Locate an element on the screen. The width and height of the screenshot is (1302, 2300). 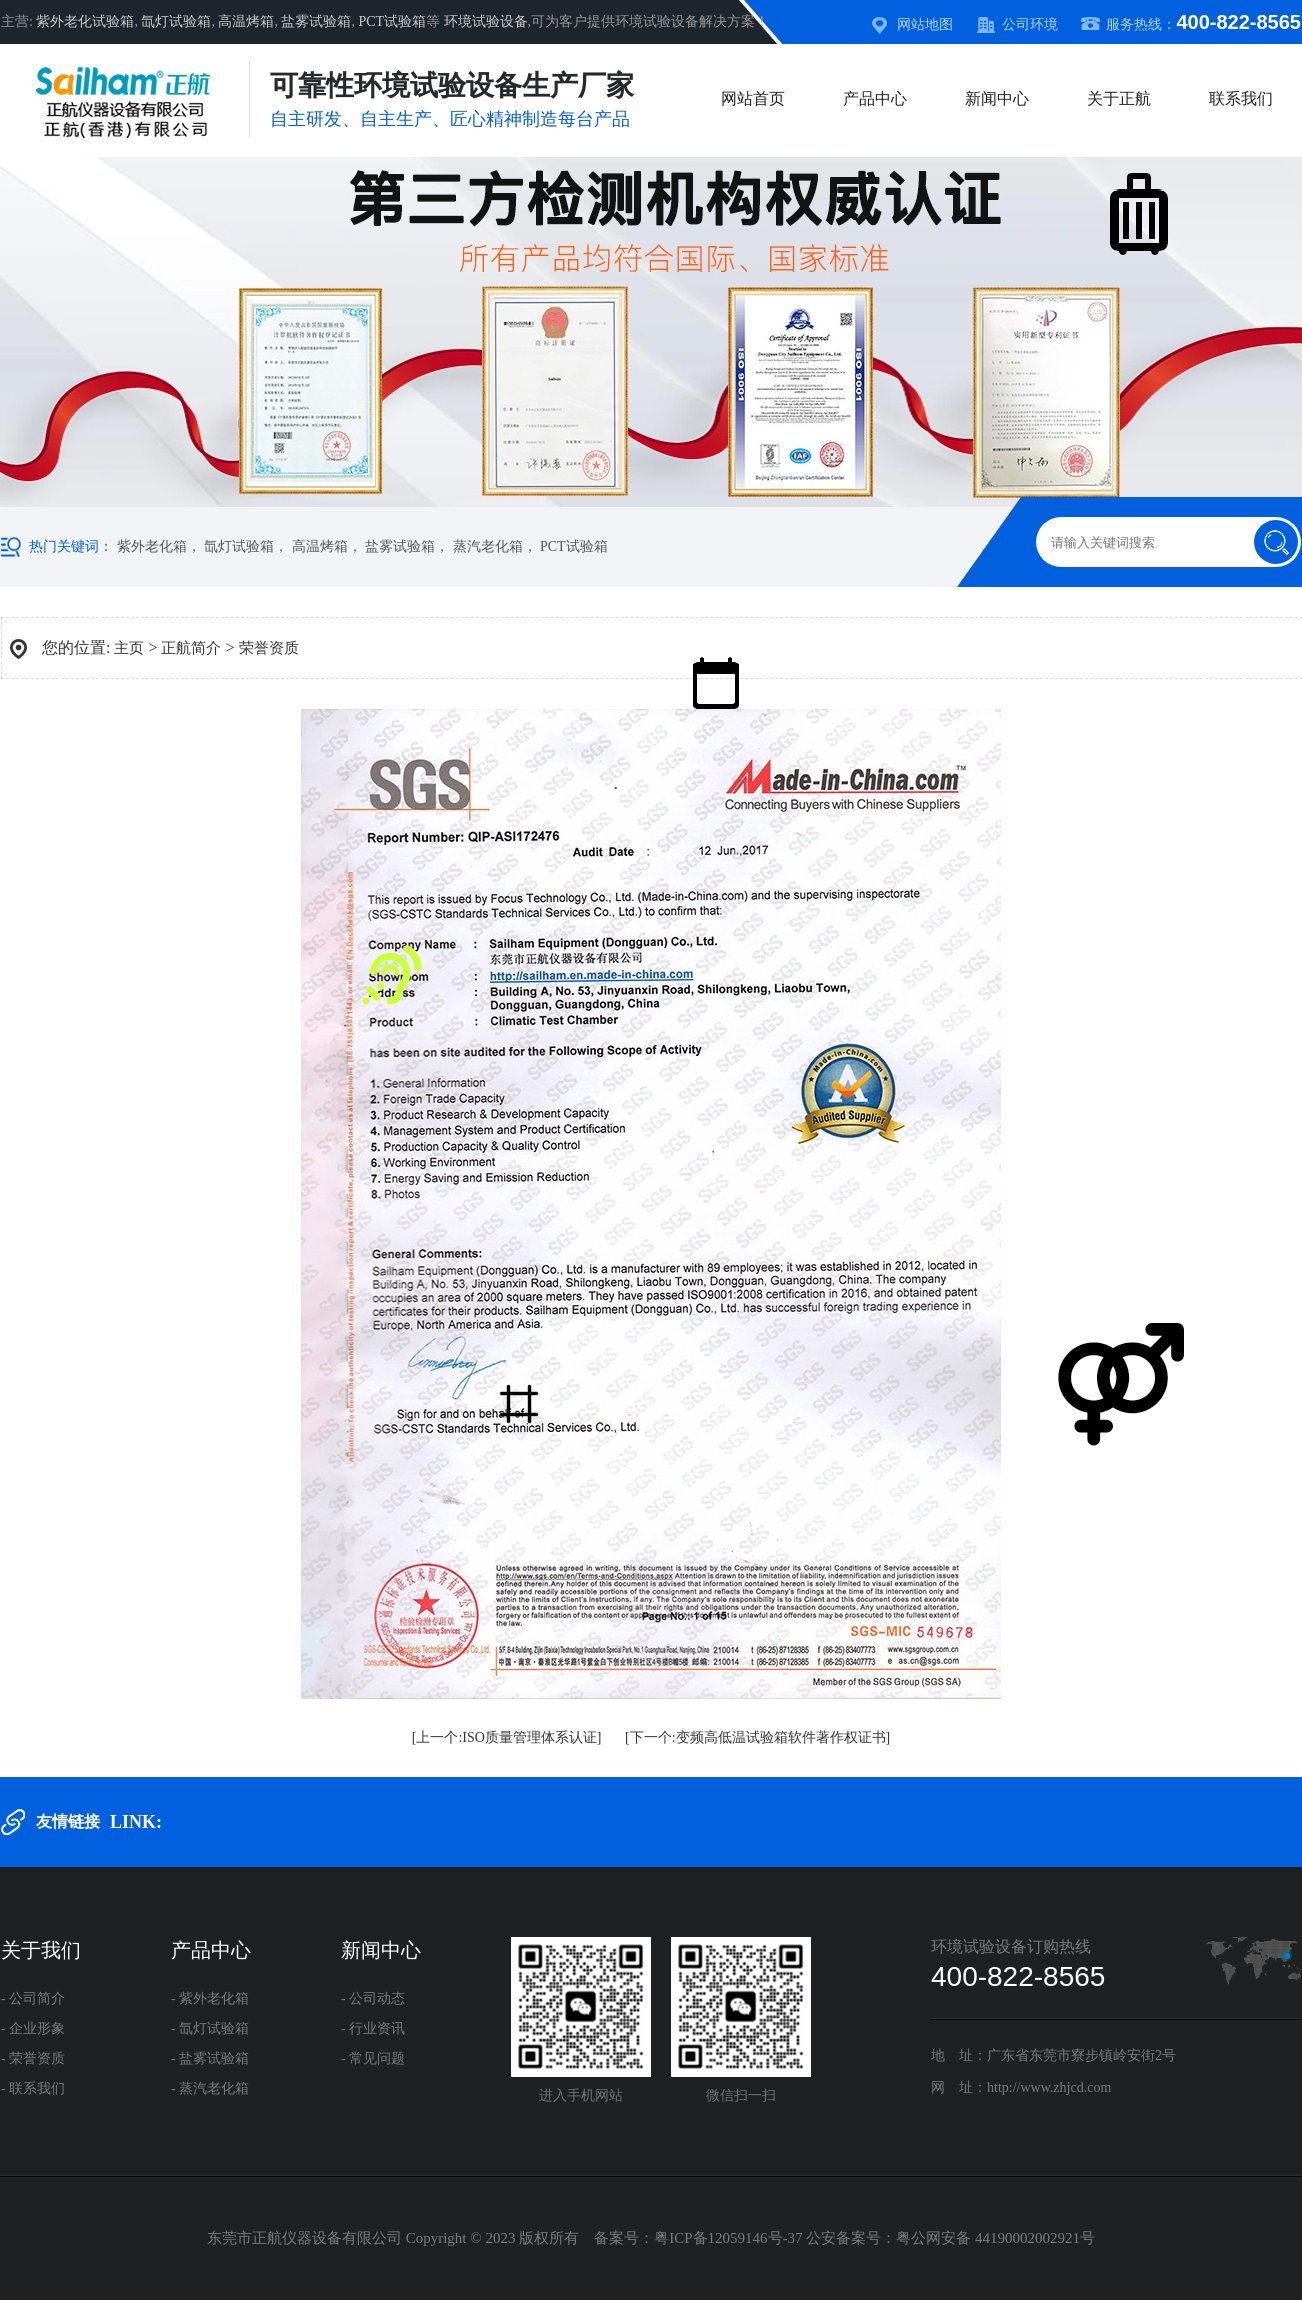
adjust or define a crop area is located at coordinates (519, 1404).